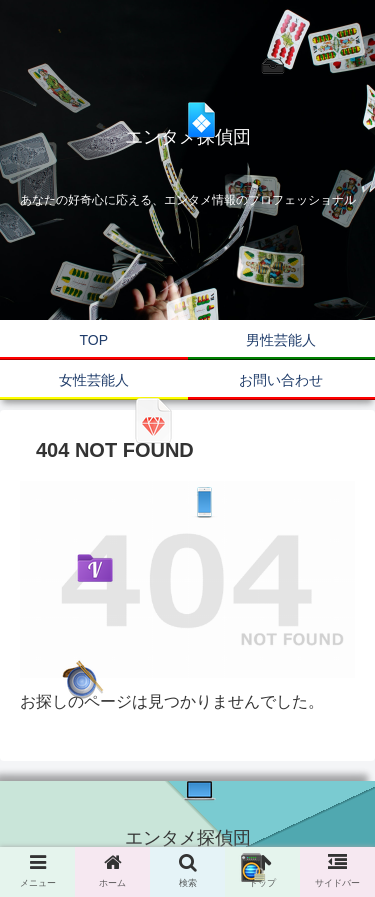  I want to click on locked RAID 0 storage array, so click(251, 867).